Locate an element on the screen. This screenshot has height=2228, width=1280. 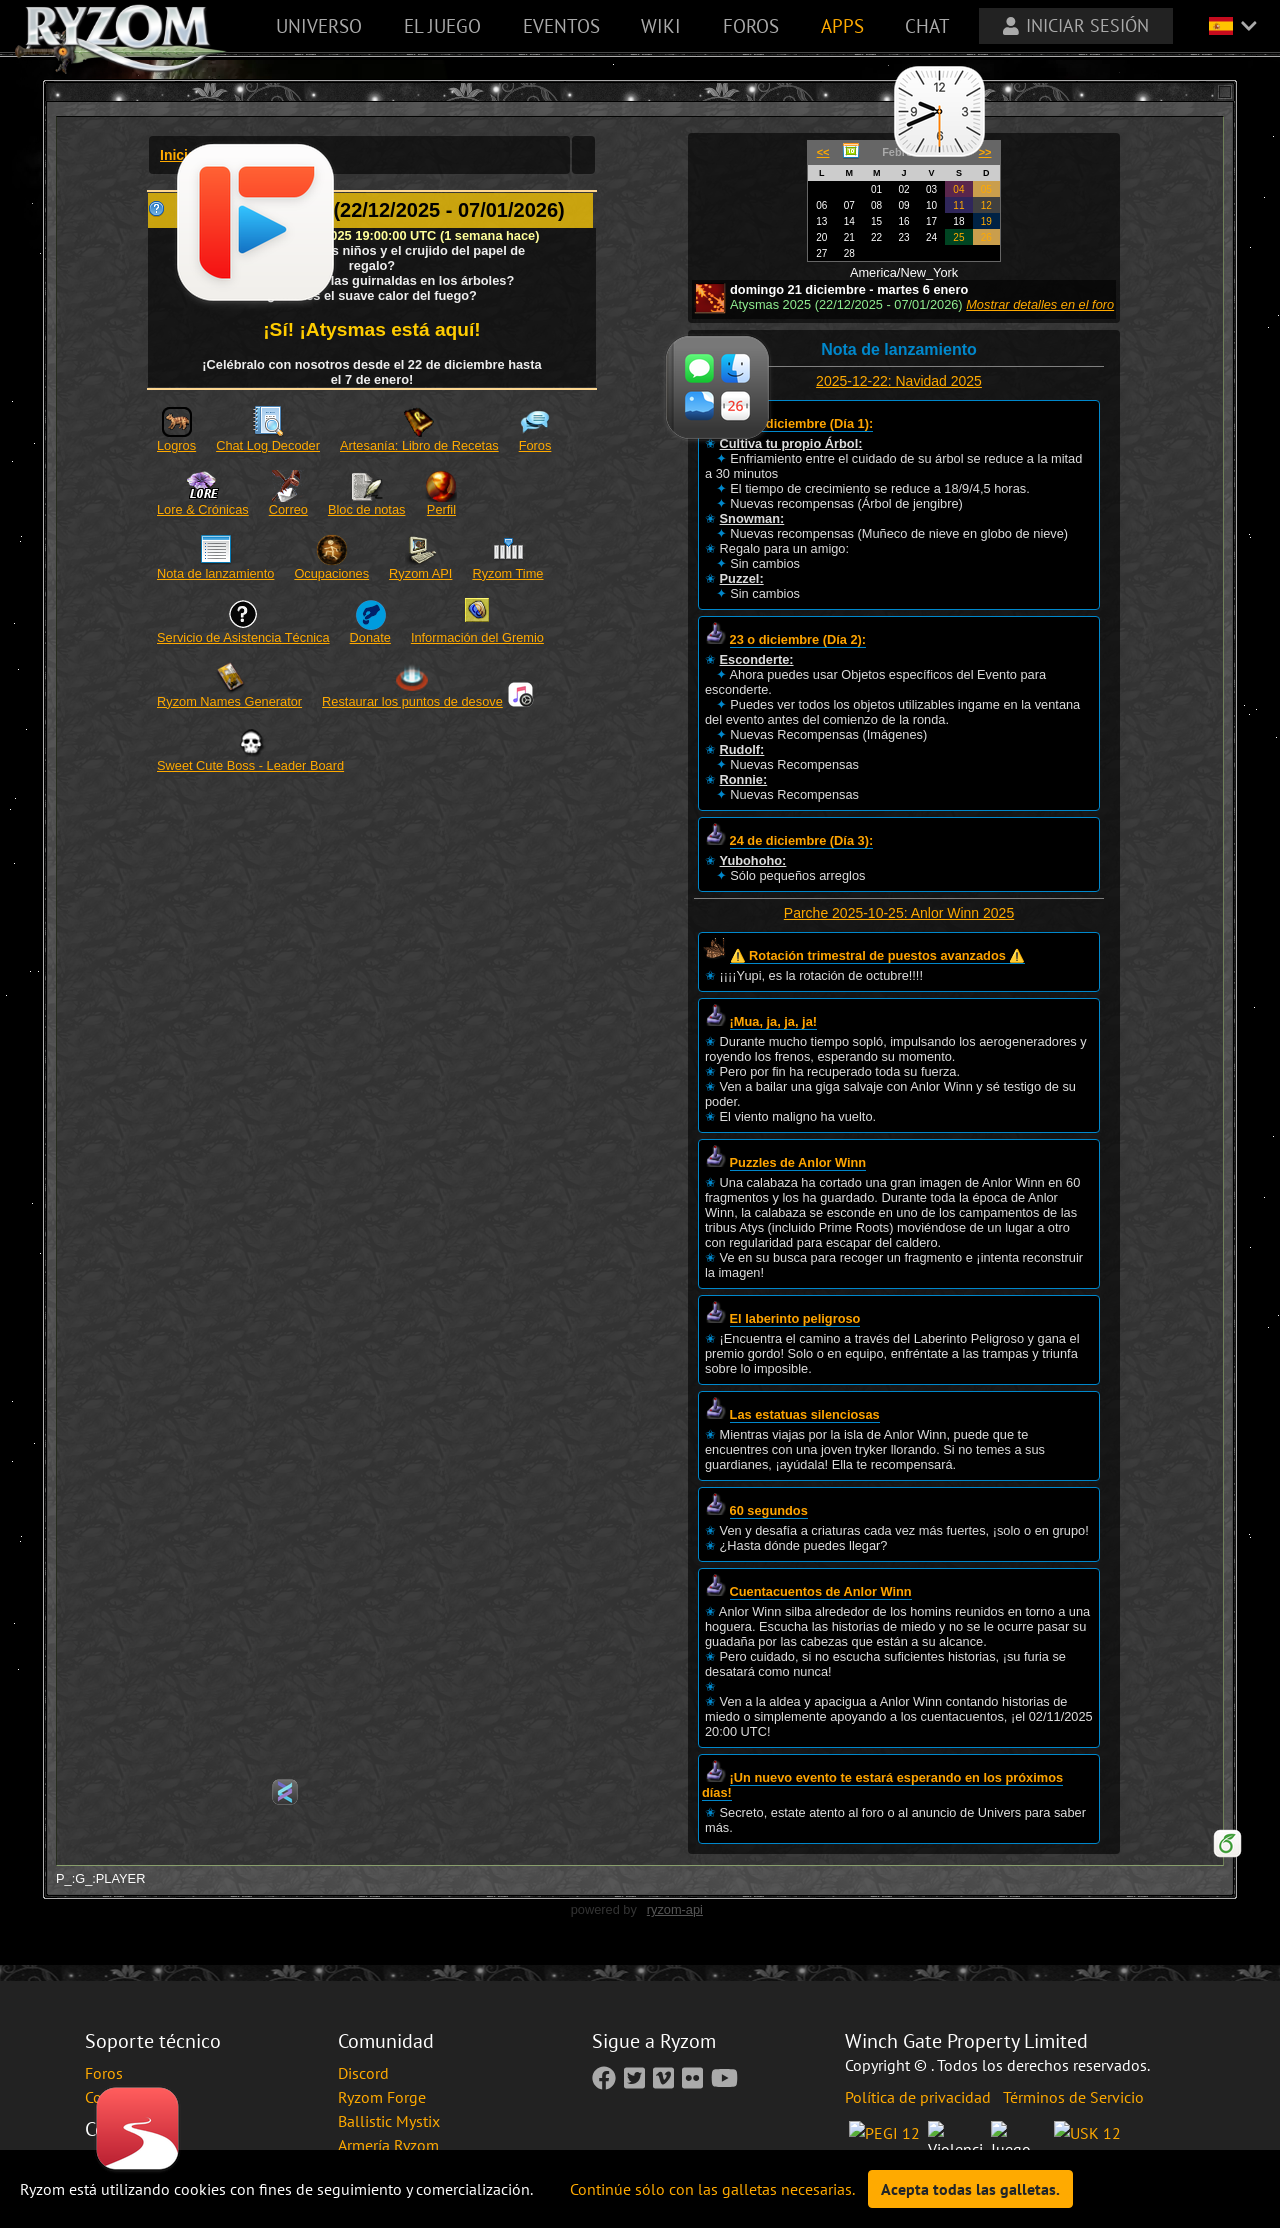
preview and browse installed app icons is located at coordinates (717, 387).